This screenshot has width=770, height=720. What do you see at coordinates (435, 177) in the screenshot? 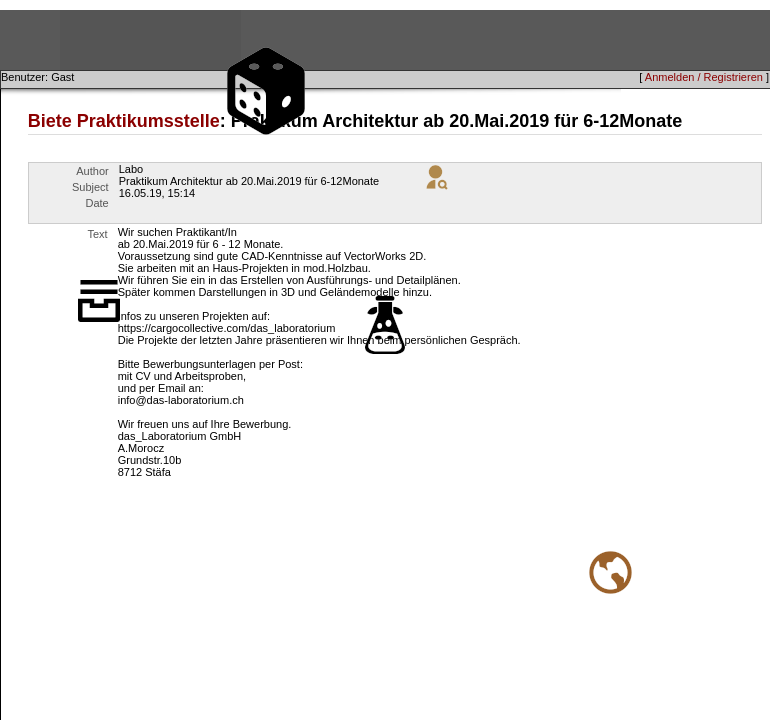
I see `search for a user or contact` at bounding box center [435, 177].